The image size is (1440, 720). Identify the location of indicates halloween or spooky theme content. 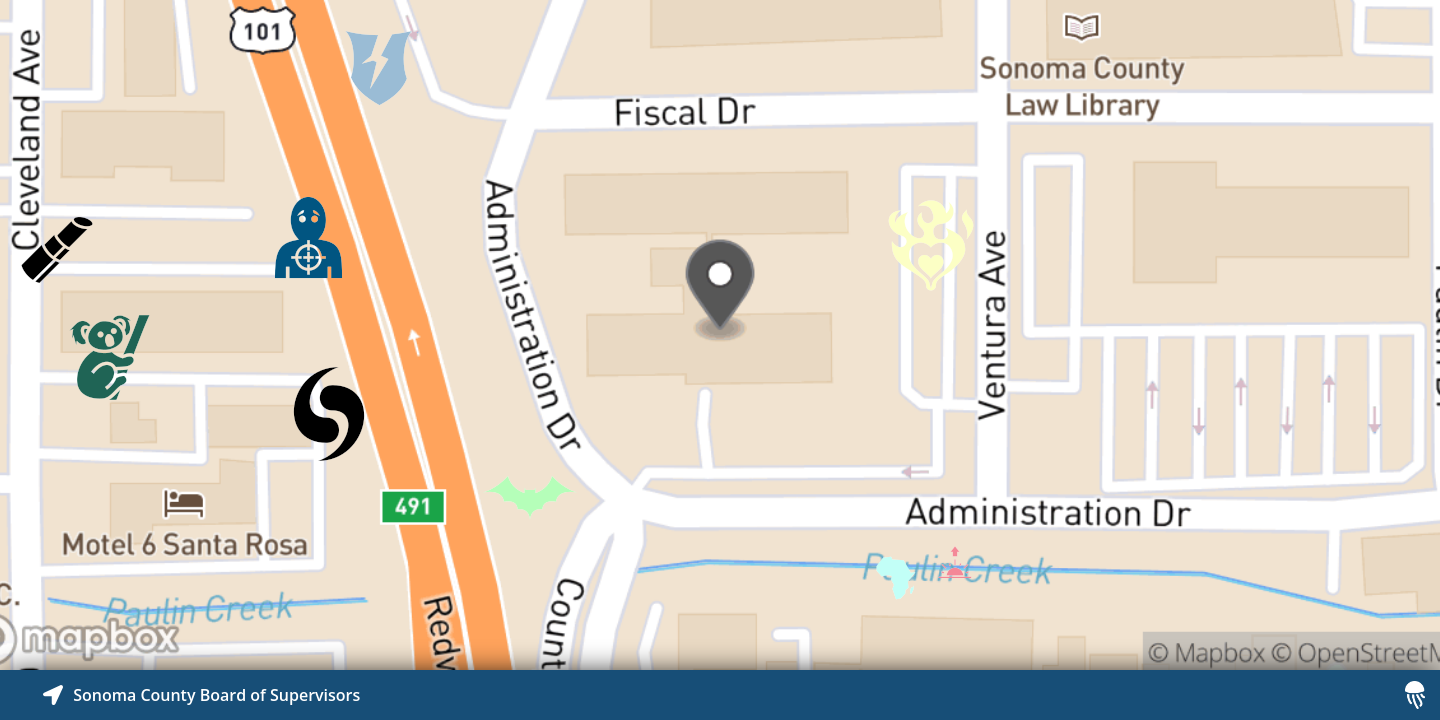
(530, 498).